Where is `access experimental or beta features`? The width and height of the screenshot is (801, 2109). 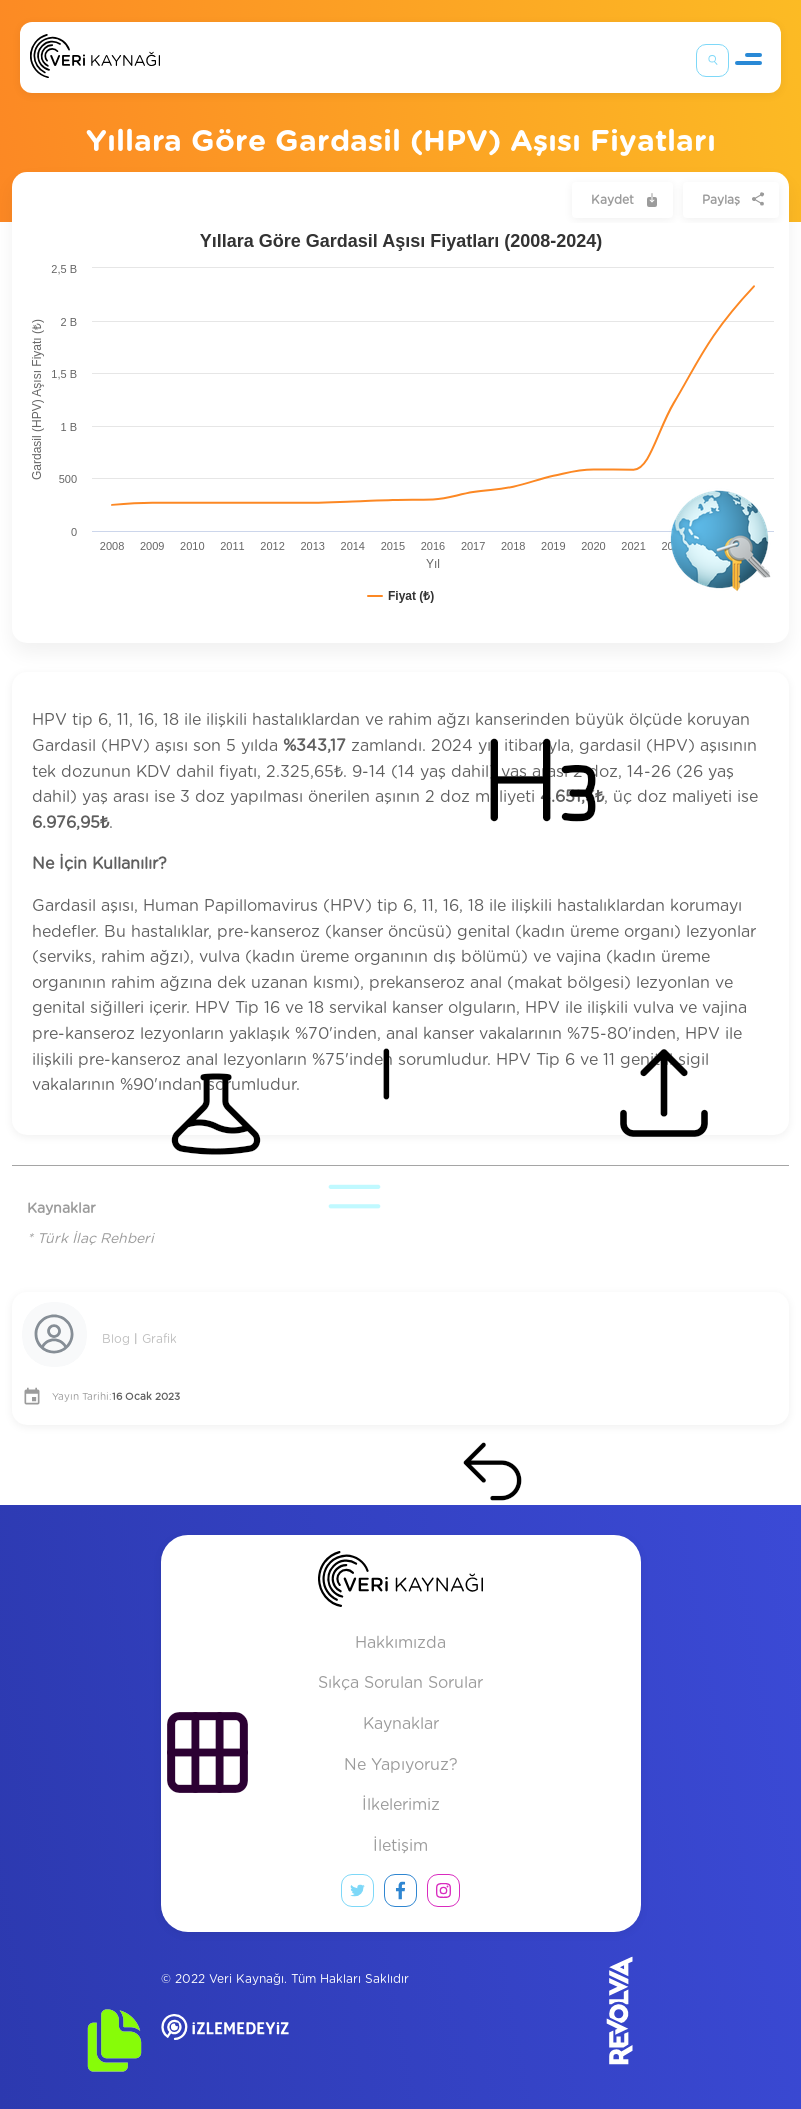
access experimental or beta features is located at coordinates (216, 1114).